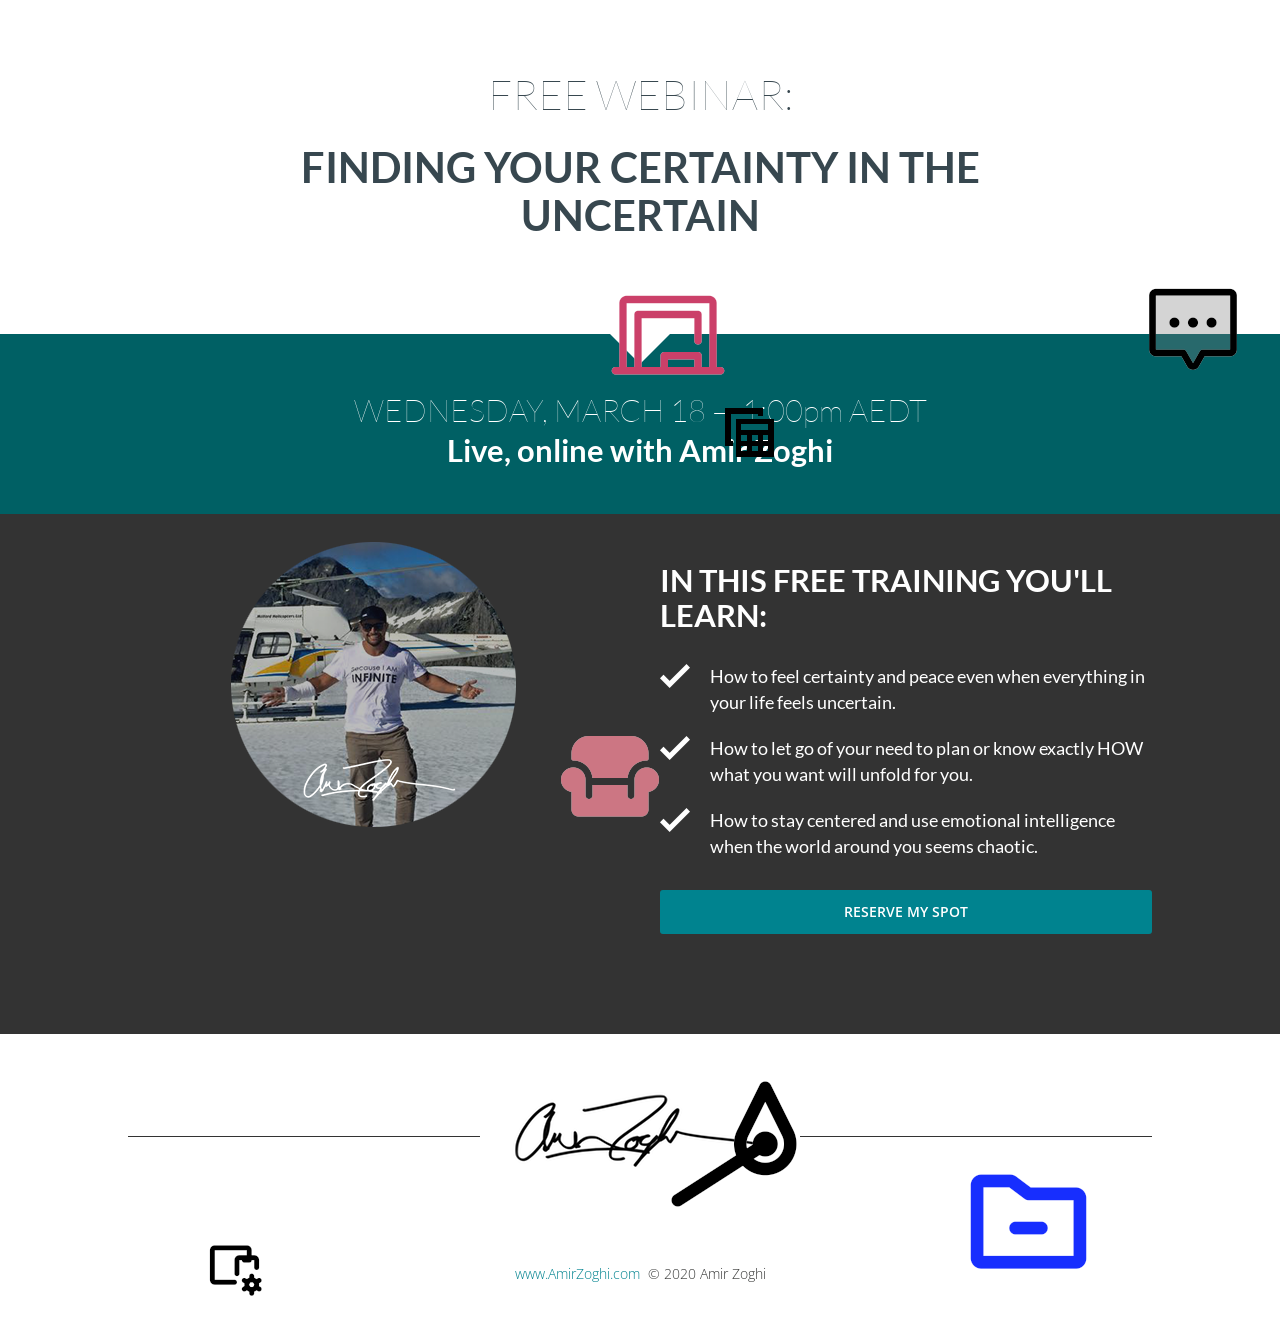  Describe the element at coordinates (668, 337) in the screenshot. I see `open whiteboard or presentation mode` at that location.